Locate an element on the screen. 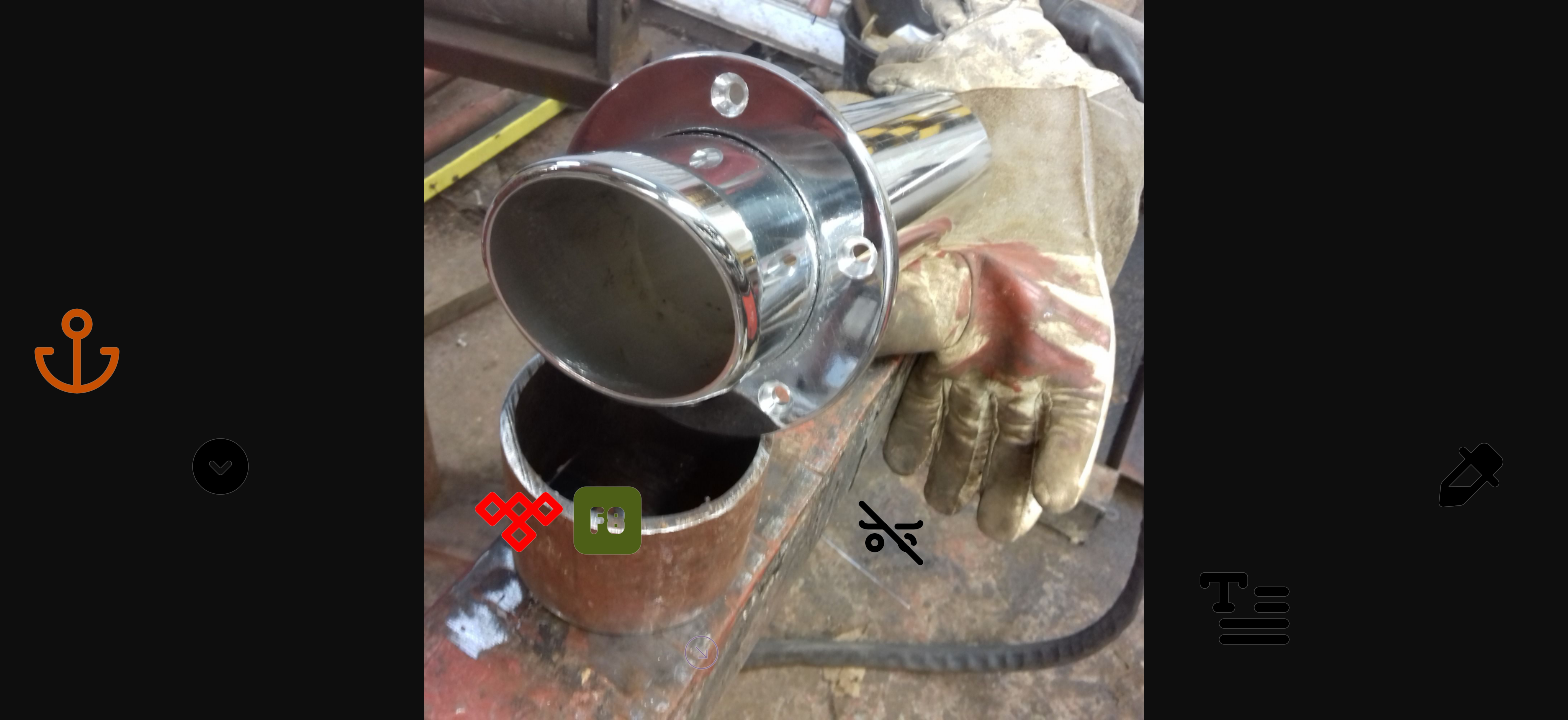  expand to show more content is located at coordinates (220, 466).